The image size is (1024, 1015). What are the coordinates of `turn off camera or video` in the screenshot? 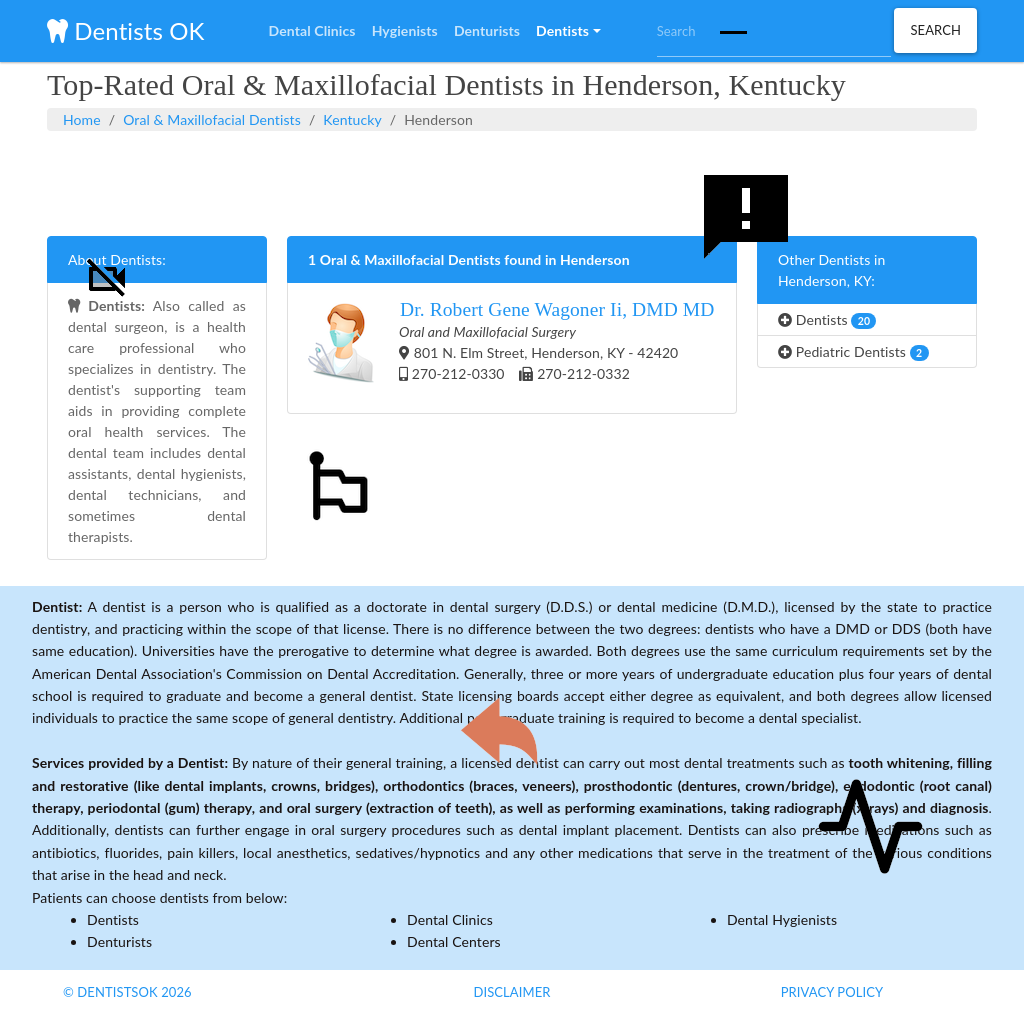 It's located at (107, 279).